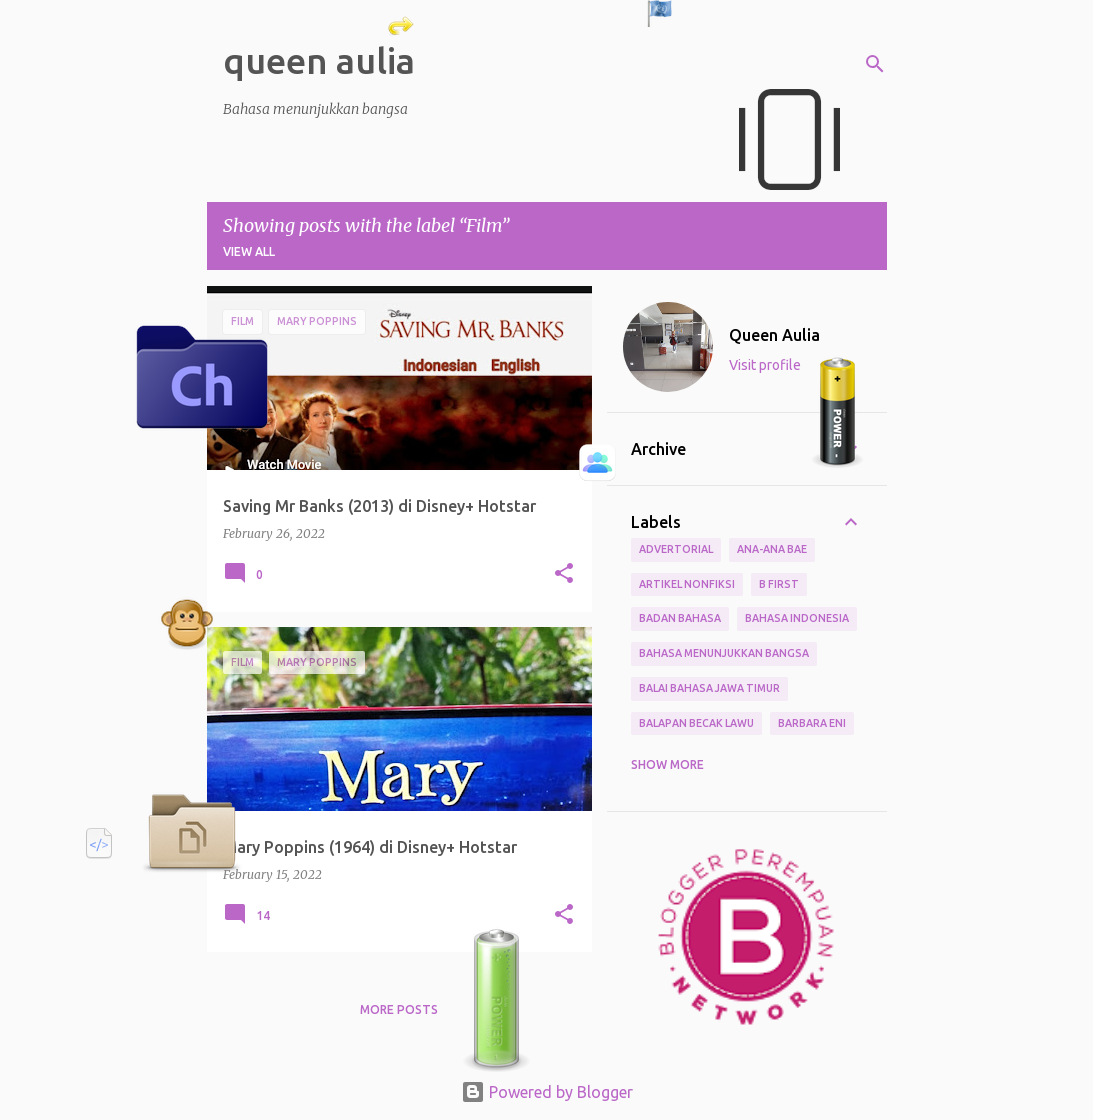 The height and width of the screenshot is (1120, 1093). I want to click on indicates battery is fully charged, so click(496, 1001).